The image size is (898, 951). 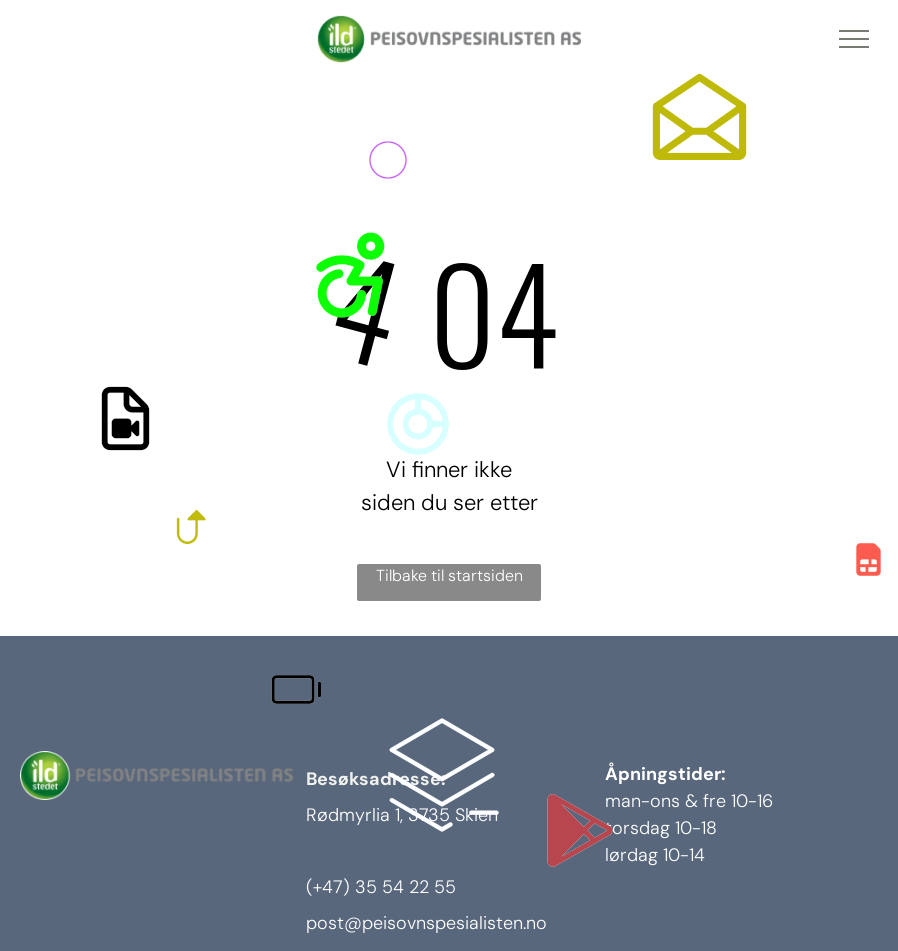 I want to click on indicates battery is empty or depleted, so click(x=295, y=689).